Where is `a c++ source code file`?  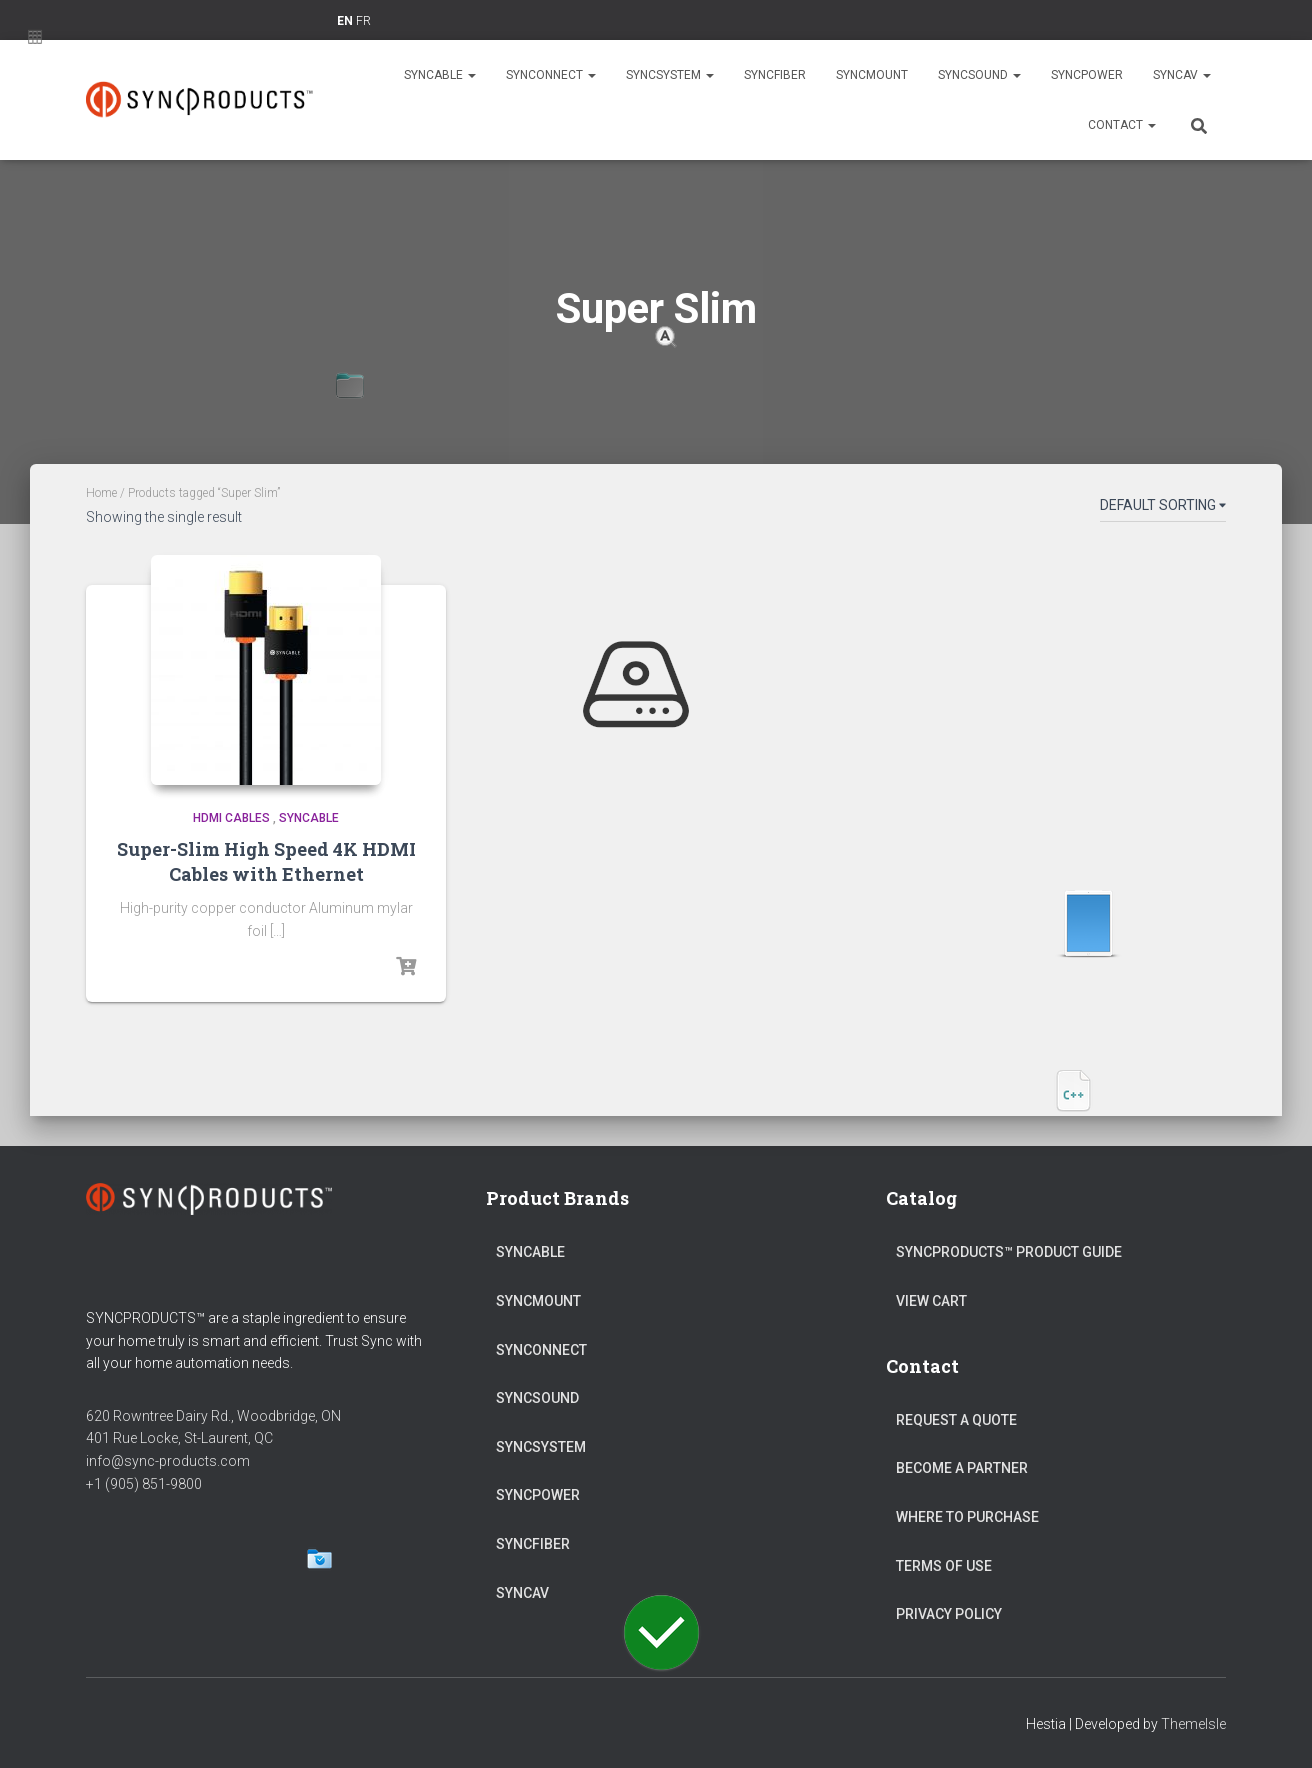 a c++ source code file is located at coordinates (1073, 1090).